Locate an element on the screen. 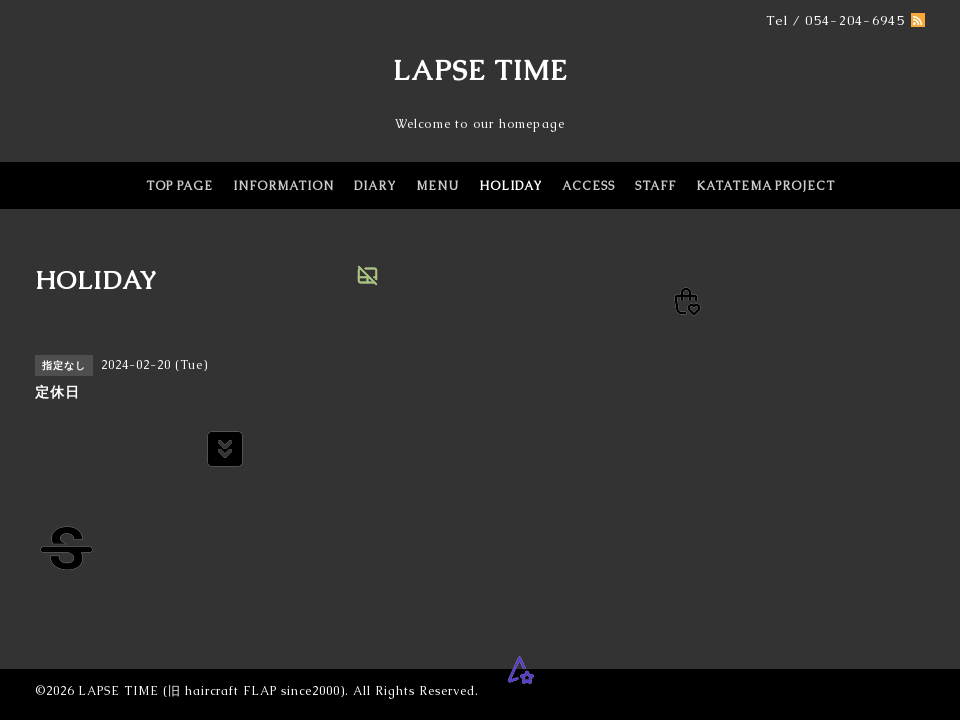  apply strikethrough formatting to selected text is located at coordinates (66, 552).